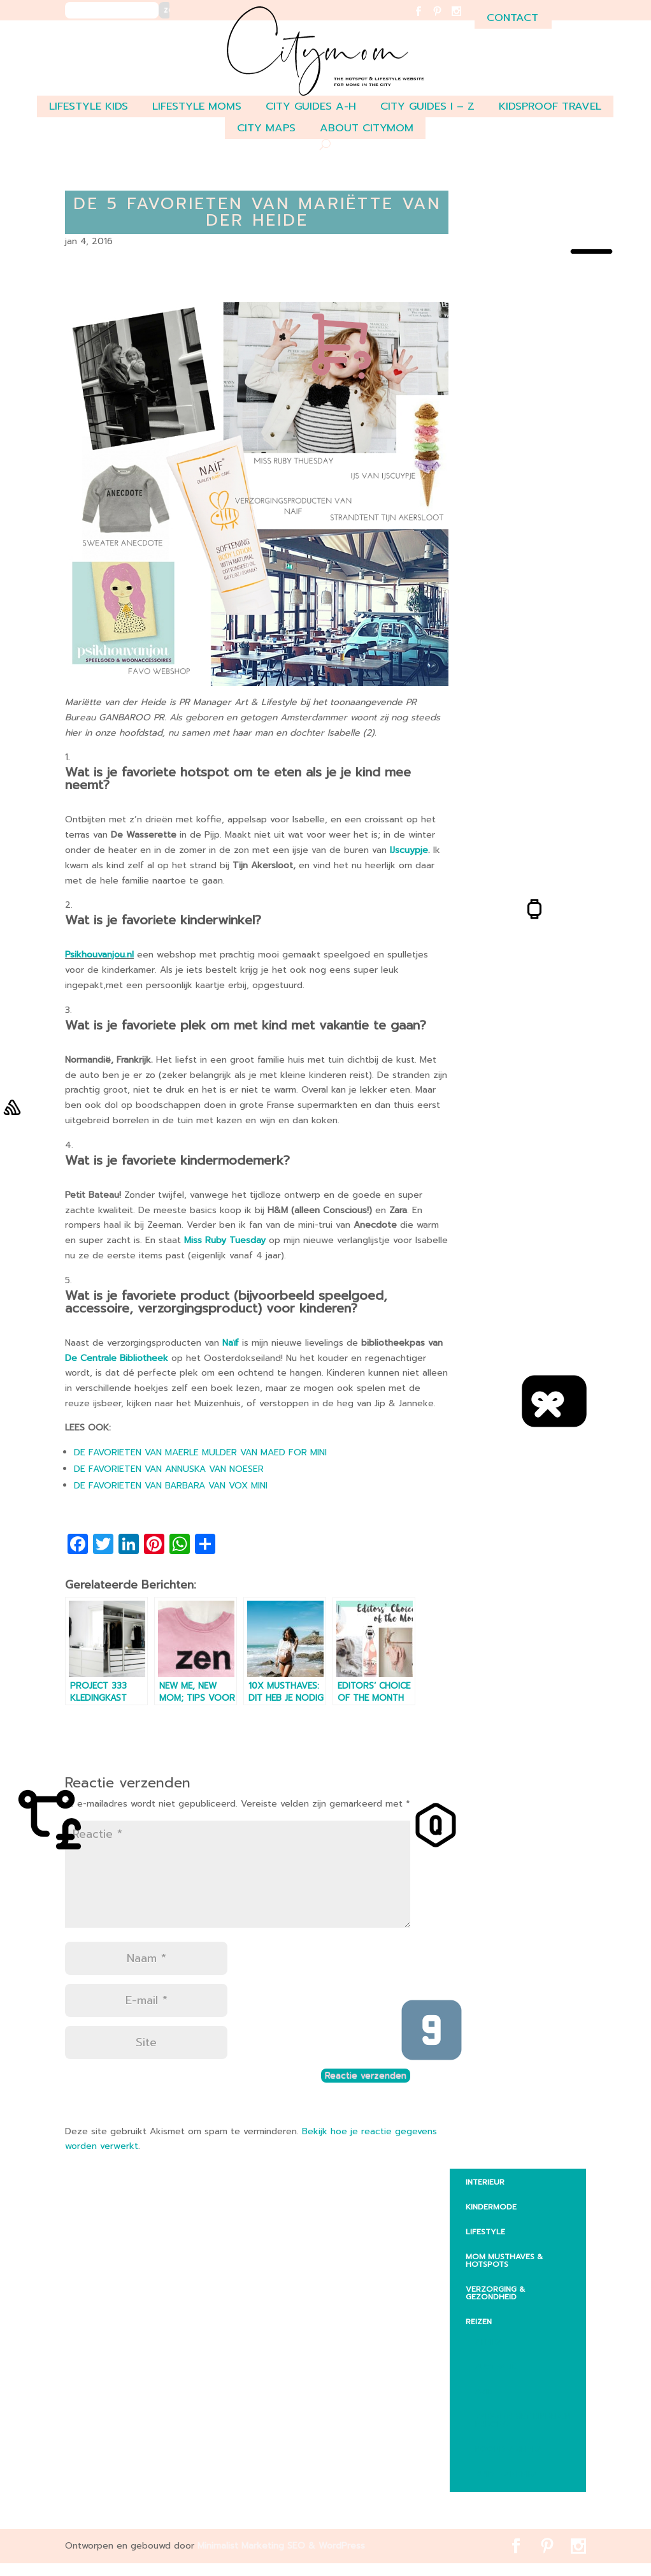  Describe the element at coordinates (50, 1821) in the screenshot. I see `transfer funds in pounds sterling` at that location.